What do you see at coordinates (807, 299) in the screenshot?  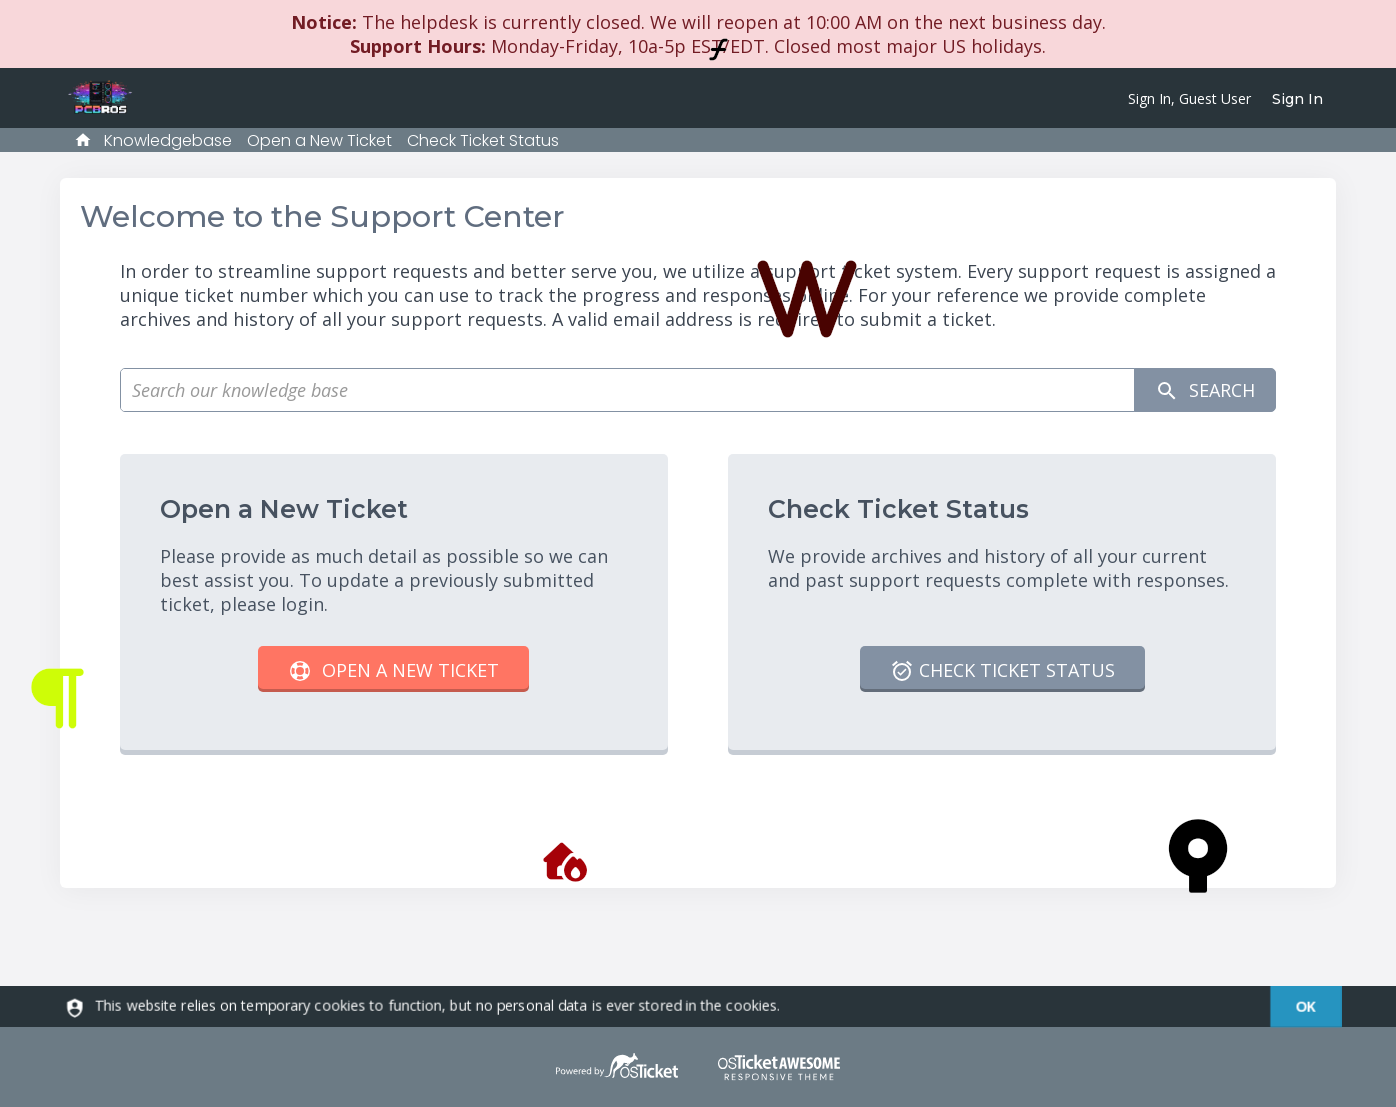 I see `represents the letter "w" in text or keyboard input` at bounding box center [807, 299].